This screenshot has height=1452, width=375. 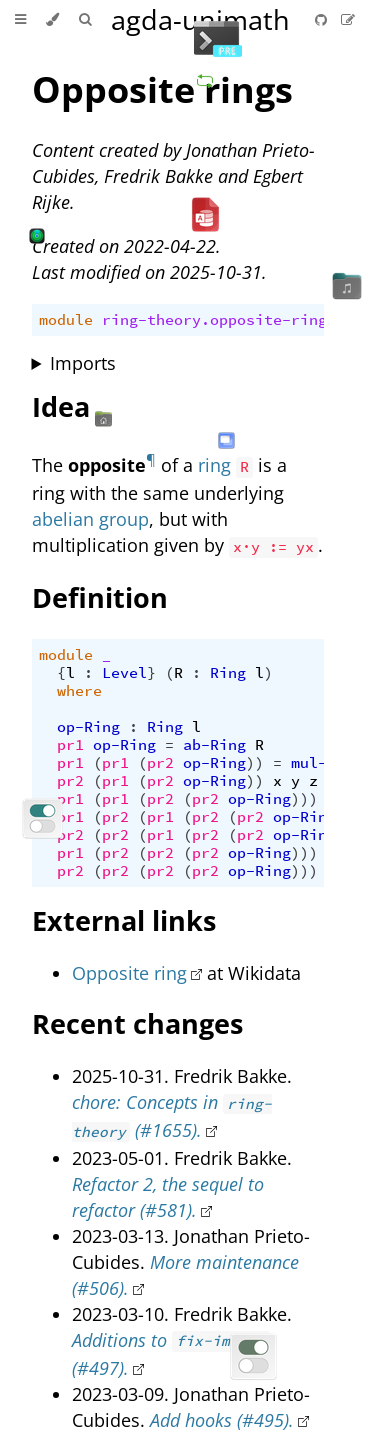 I want to click on manage startup applications and session settings, so click(x=226, y=440).